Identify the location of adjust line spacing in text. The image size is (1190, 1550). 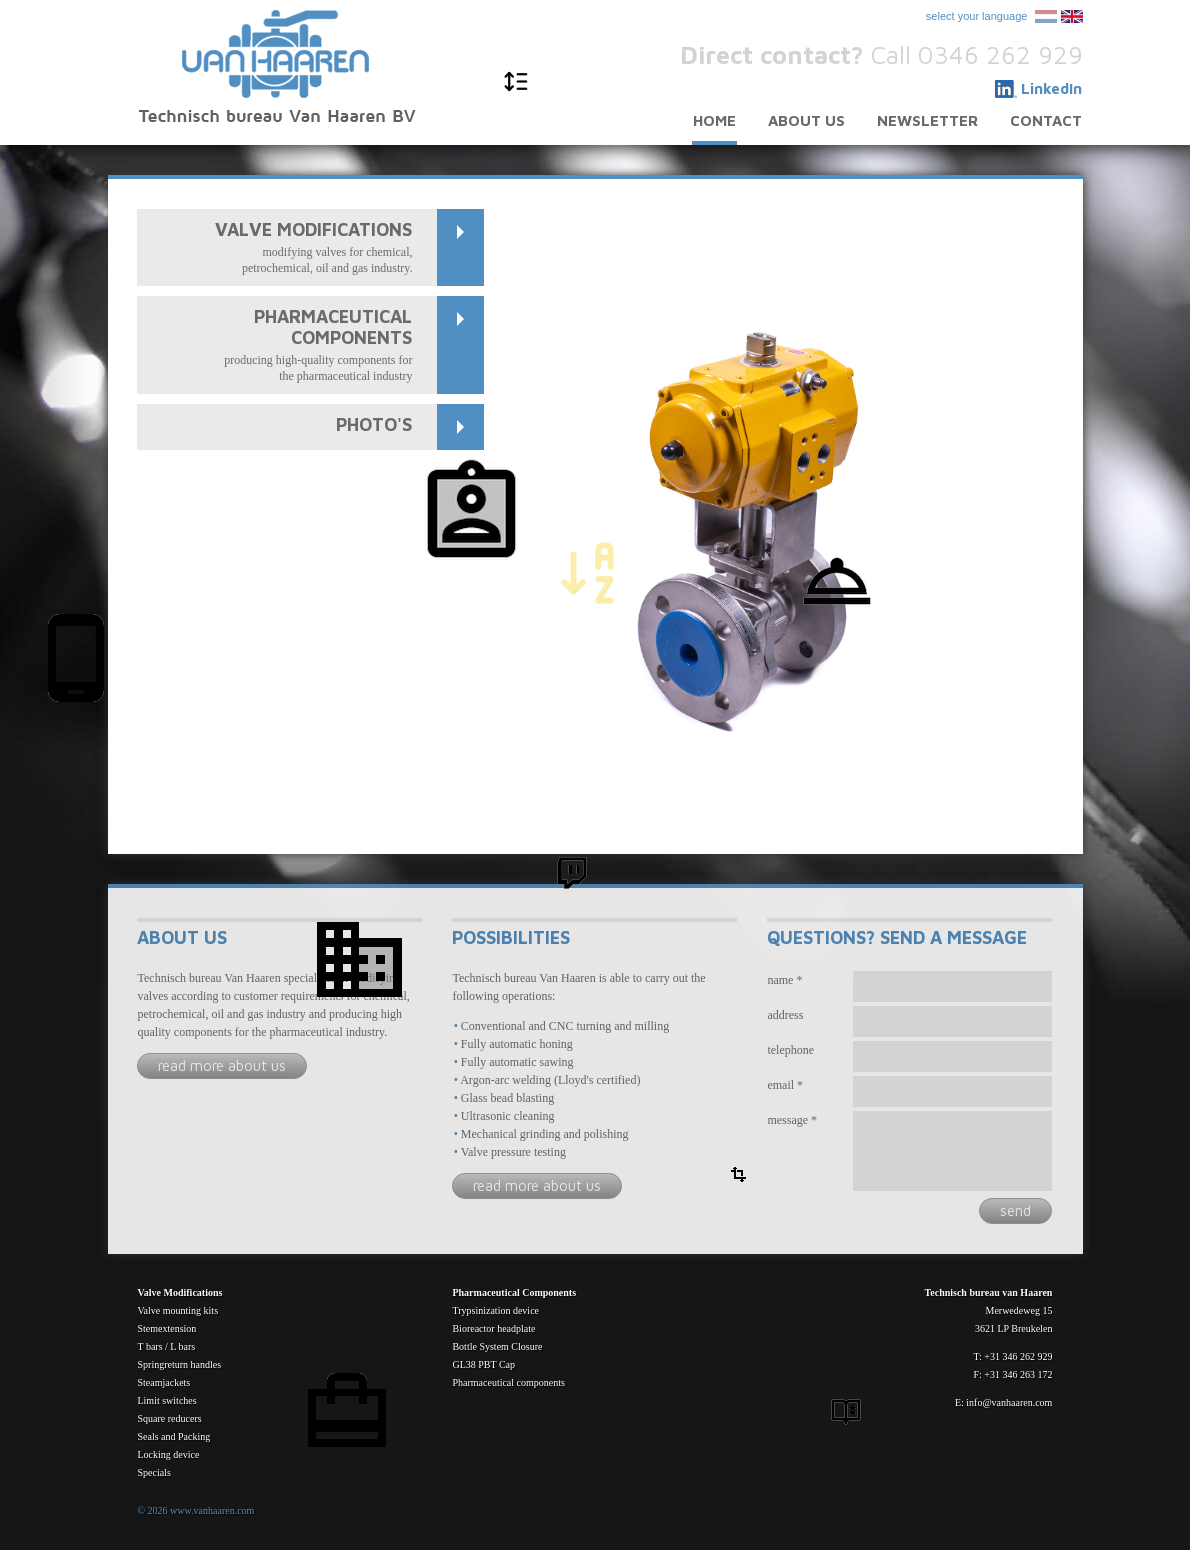
(516, 81).